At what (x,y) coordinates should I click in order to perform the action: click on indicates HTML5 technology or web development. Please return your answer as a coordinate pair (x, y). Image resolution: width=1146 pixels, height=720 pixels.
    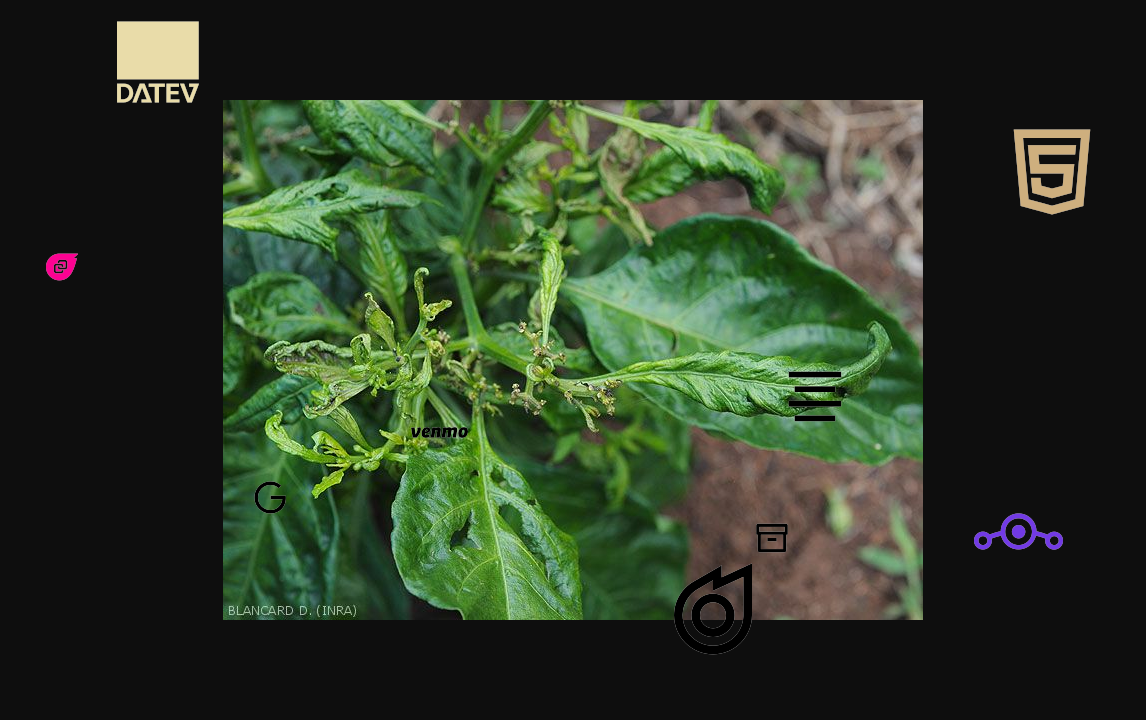
    Looking at the image, I should click on (1052, 172).